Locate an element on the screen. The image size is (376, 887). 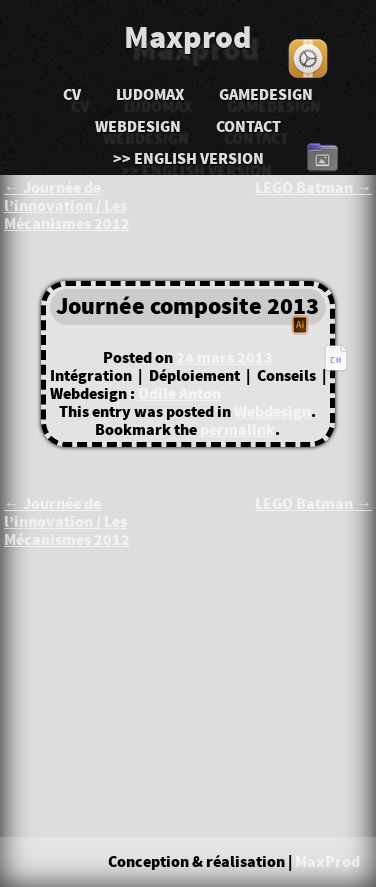
open your pictures folder is located at coordinates (322, 156).